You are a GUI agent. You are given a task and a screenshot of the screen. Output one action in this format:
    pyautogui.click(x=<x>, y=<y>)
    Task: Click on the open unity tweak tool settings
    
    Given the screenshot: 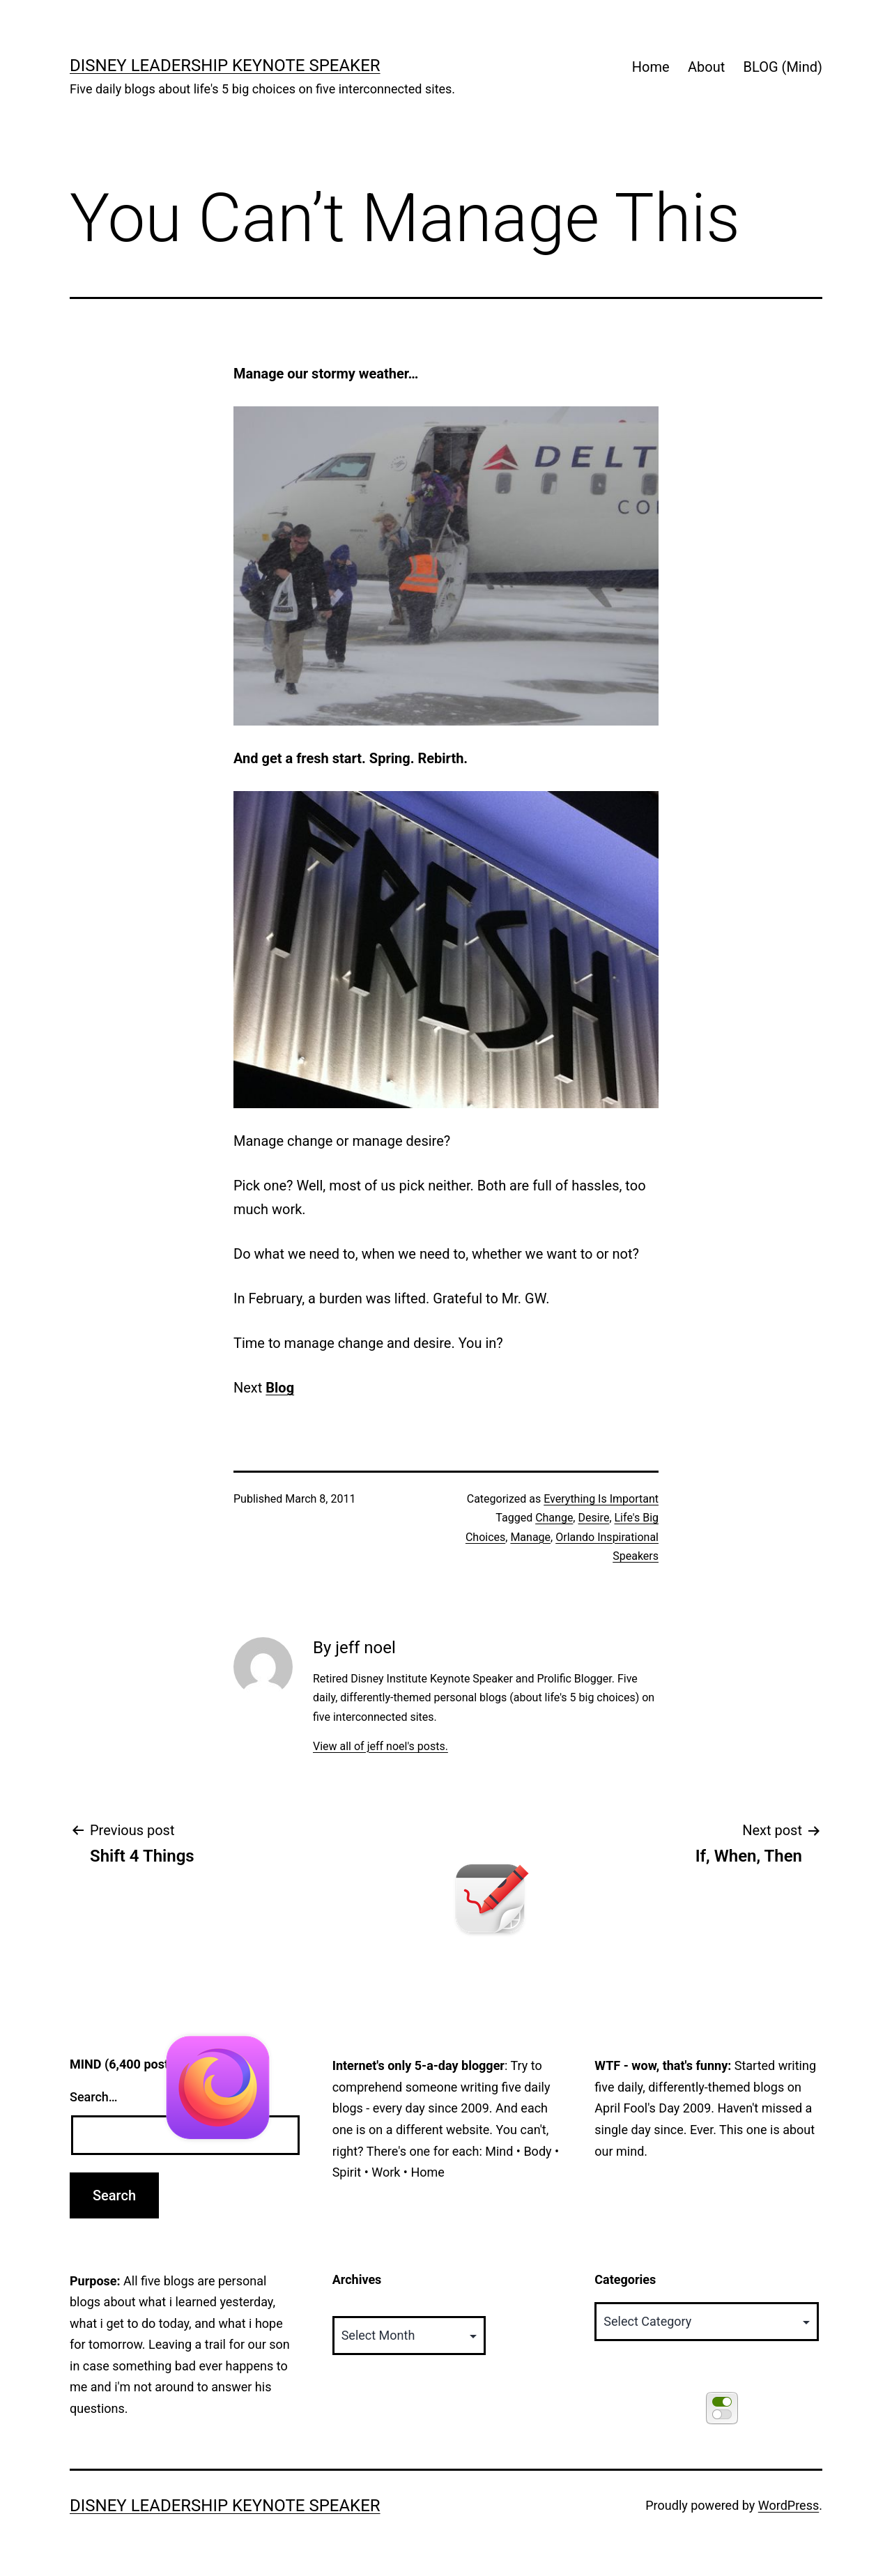 What is the action you would take?
    pyautogui.click(x=722, y=2408)
    